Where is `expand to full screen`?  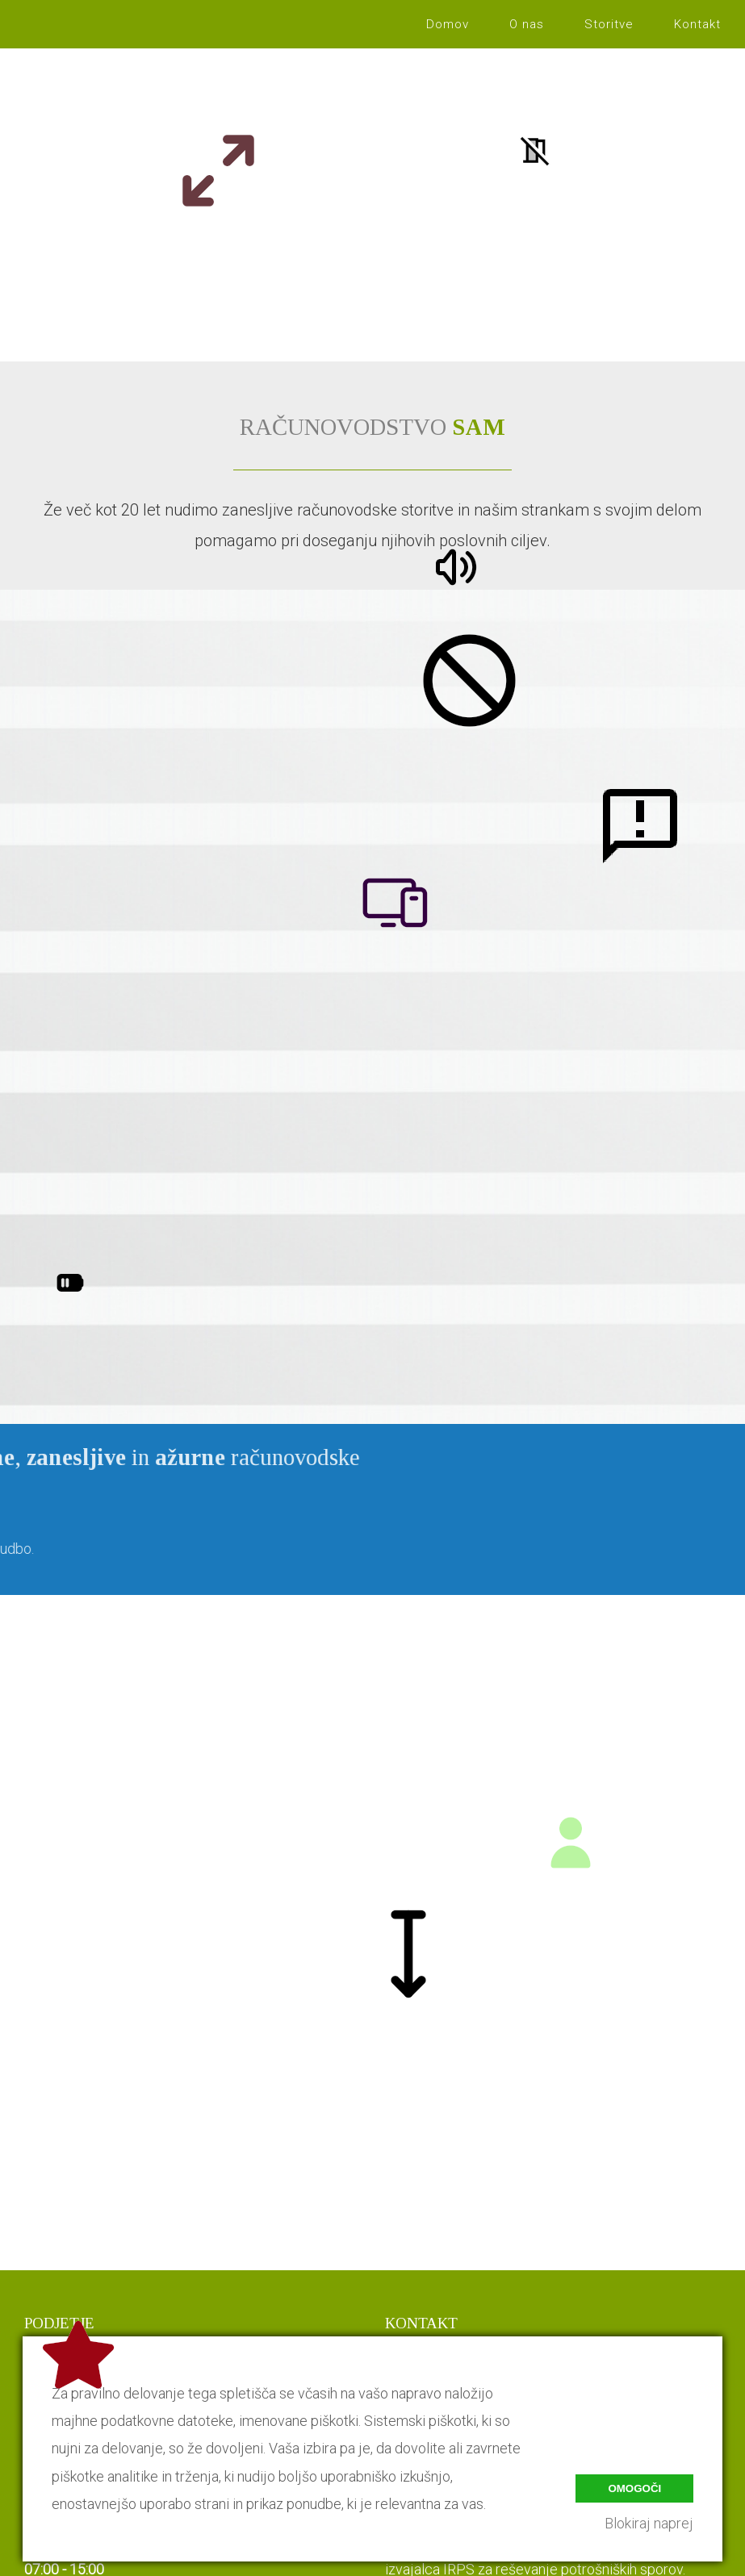
expand to full screen is located at coordinates (218, 170).